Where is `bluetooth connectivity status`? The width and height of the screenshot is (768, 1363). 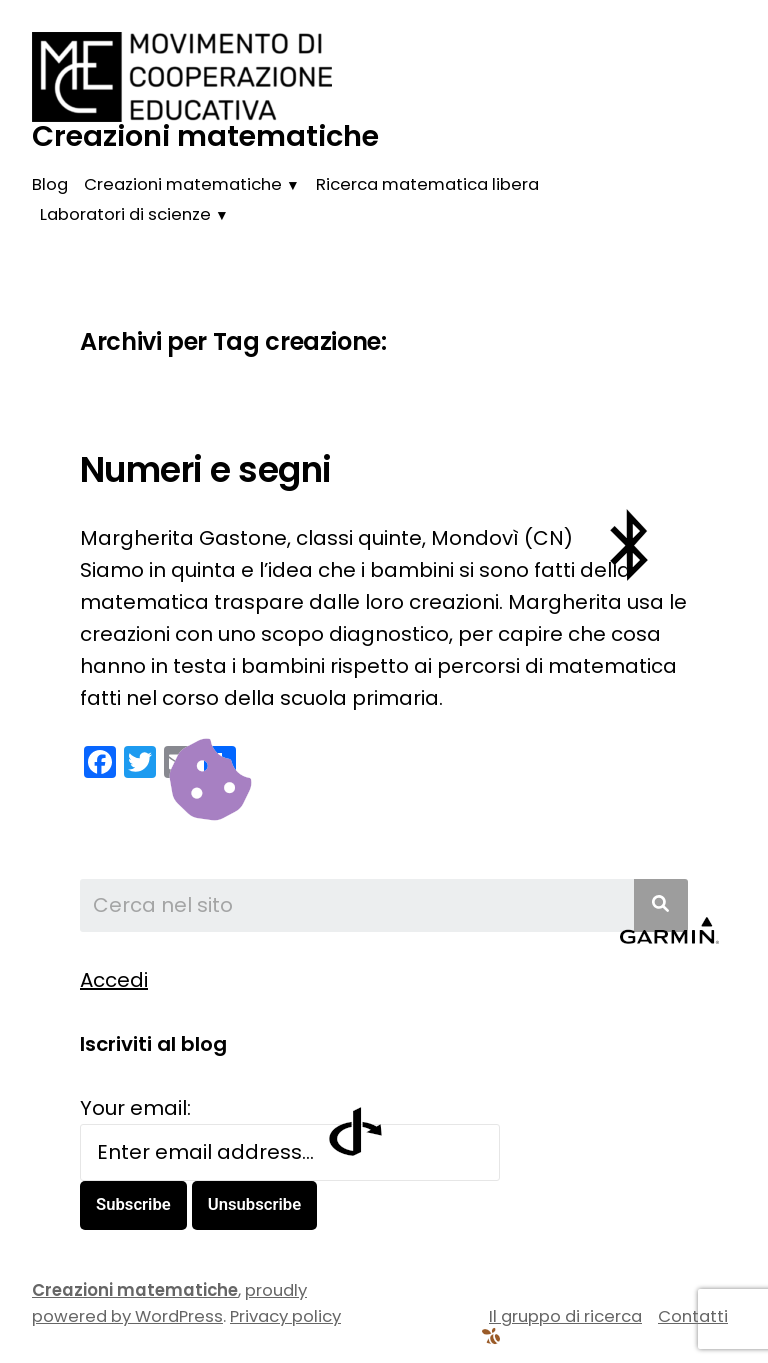
bluetooth connectivity status is located at coordinates (629, 545).